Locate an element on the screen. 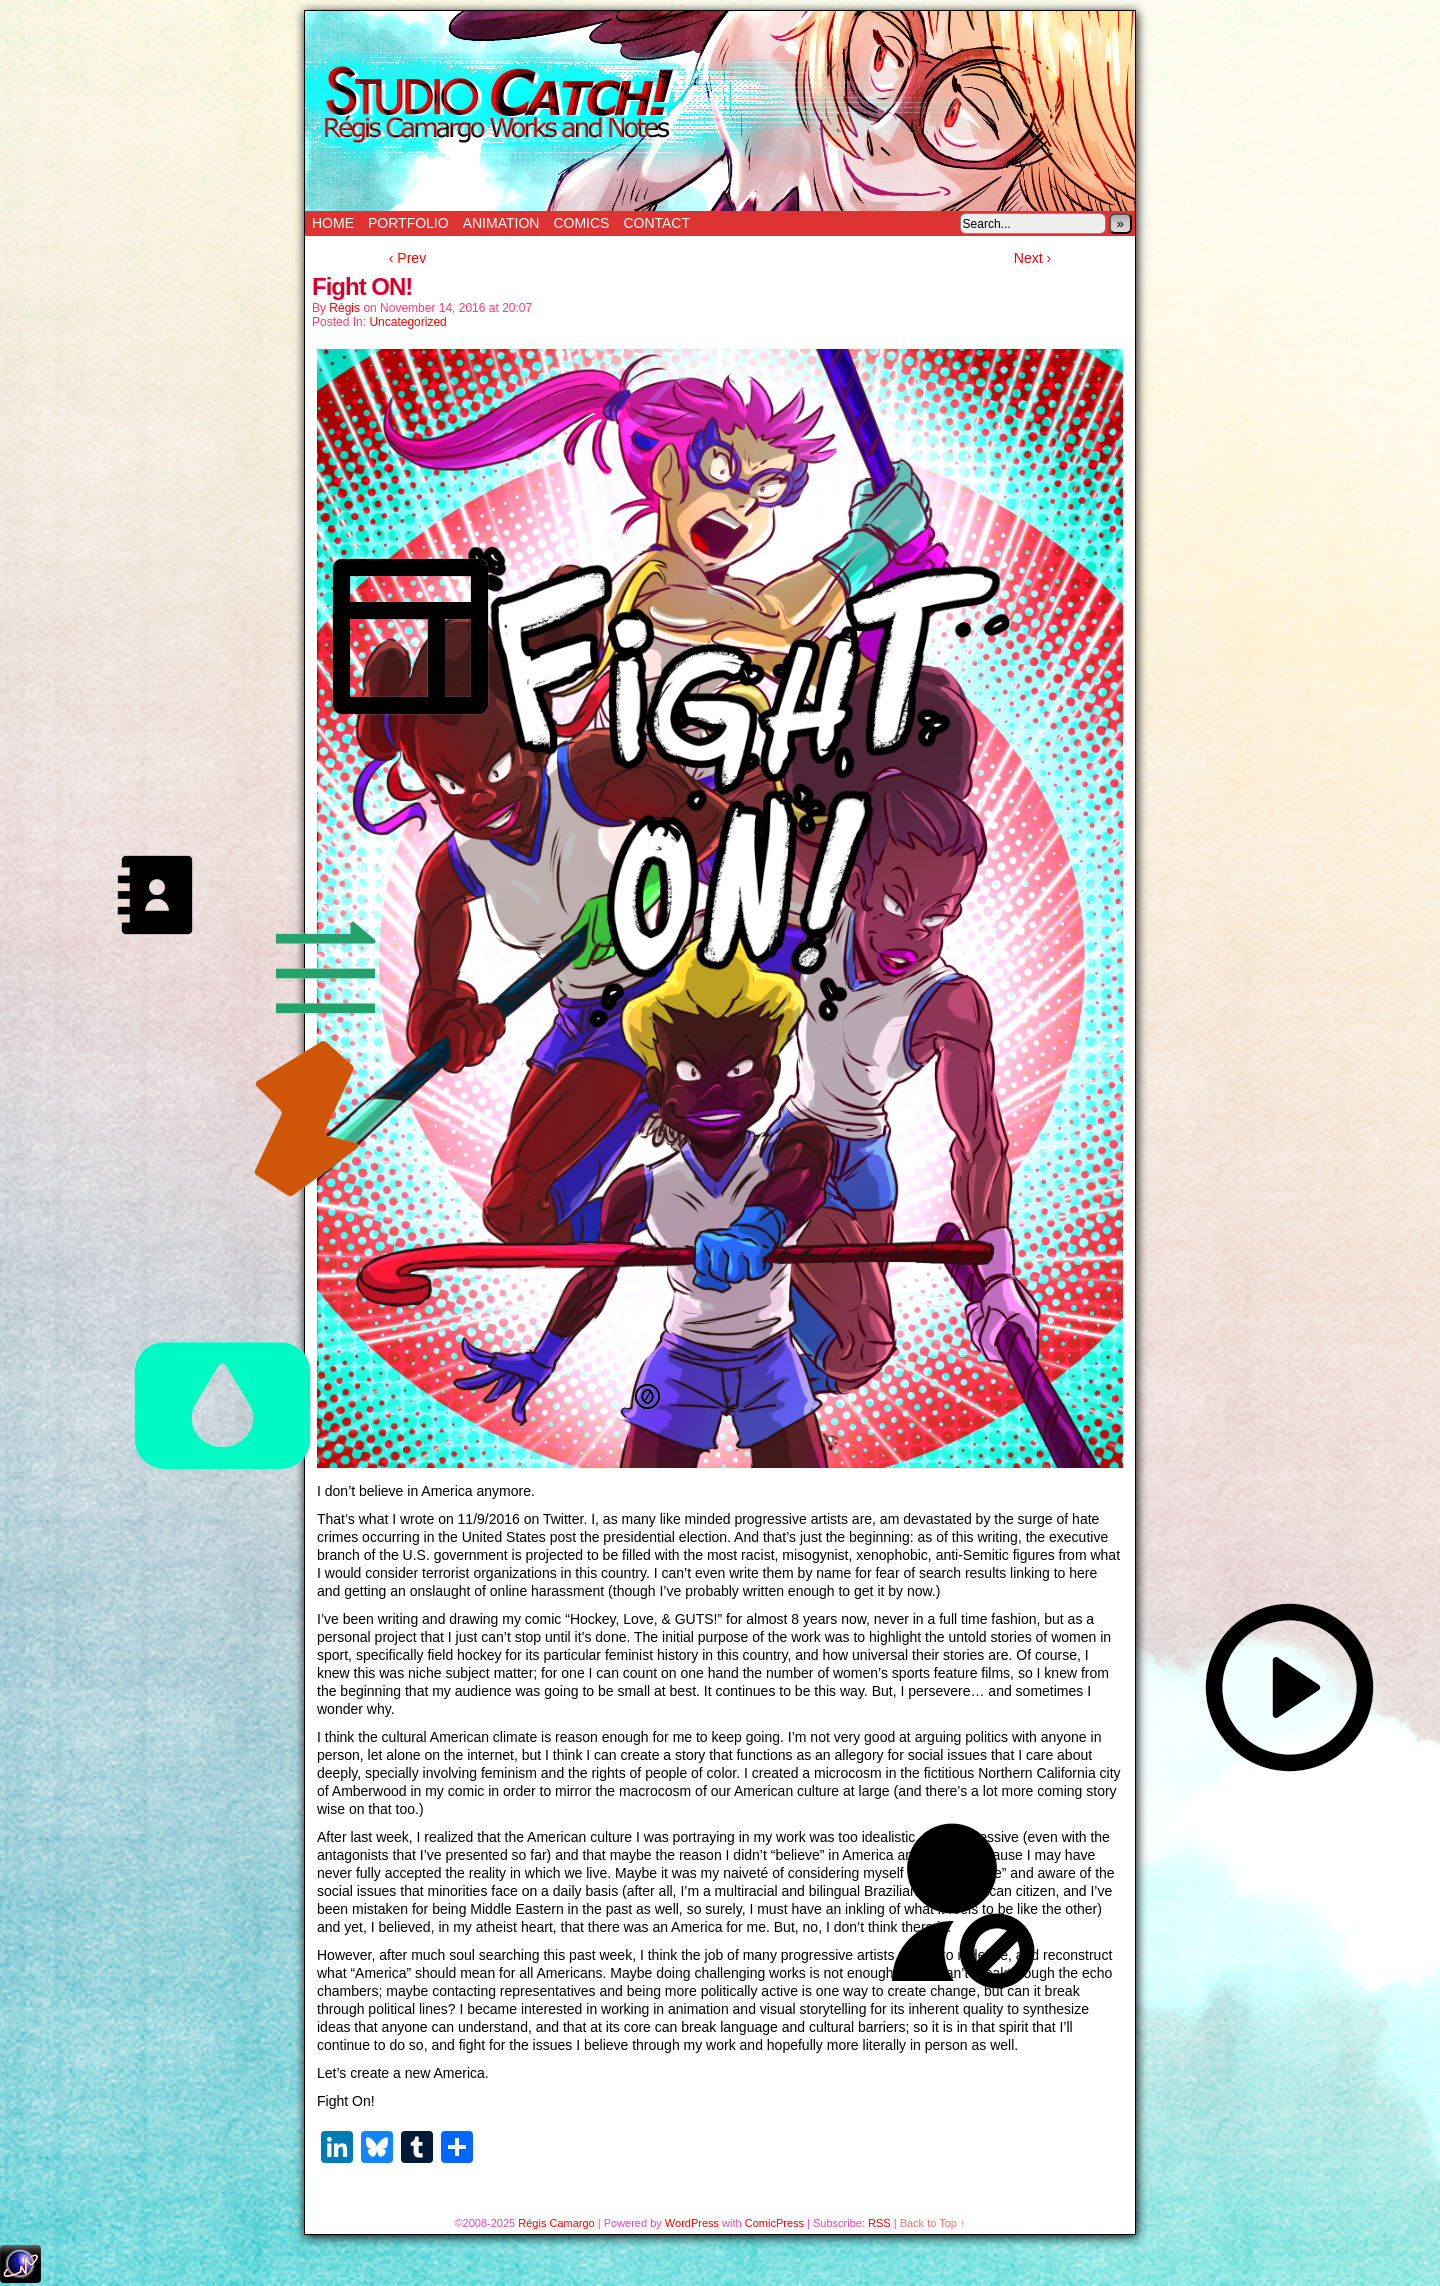 The height and width of the screenshot is (2286, 1440). open the Zilch app is located at coordinates (306, 1118).